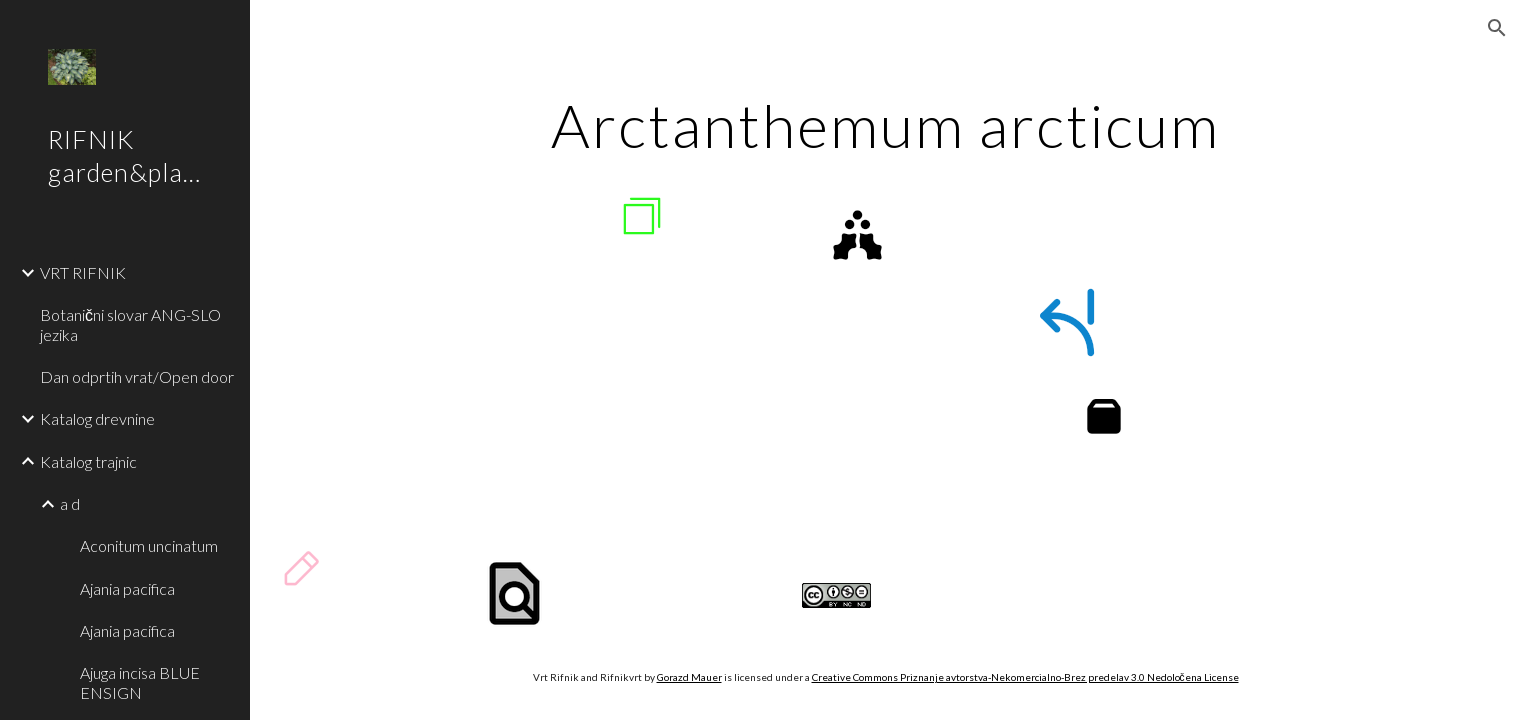 This screenshot has height=720, width=1521. Describe the element at coordinates (857, 235) in the screenshot. I see `indicates holiday or christmas-themed content` at that location.